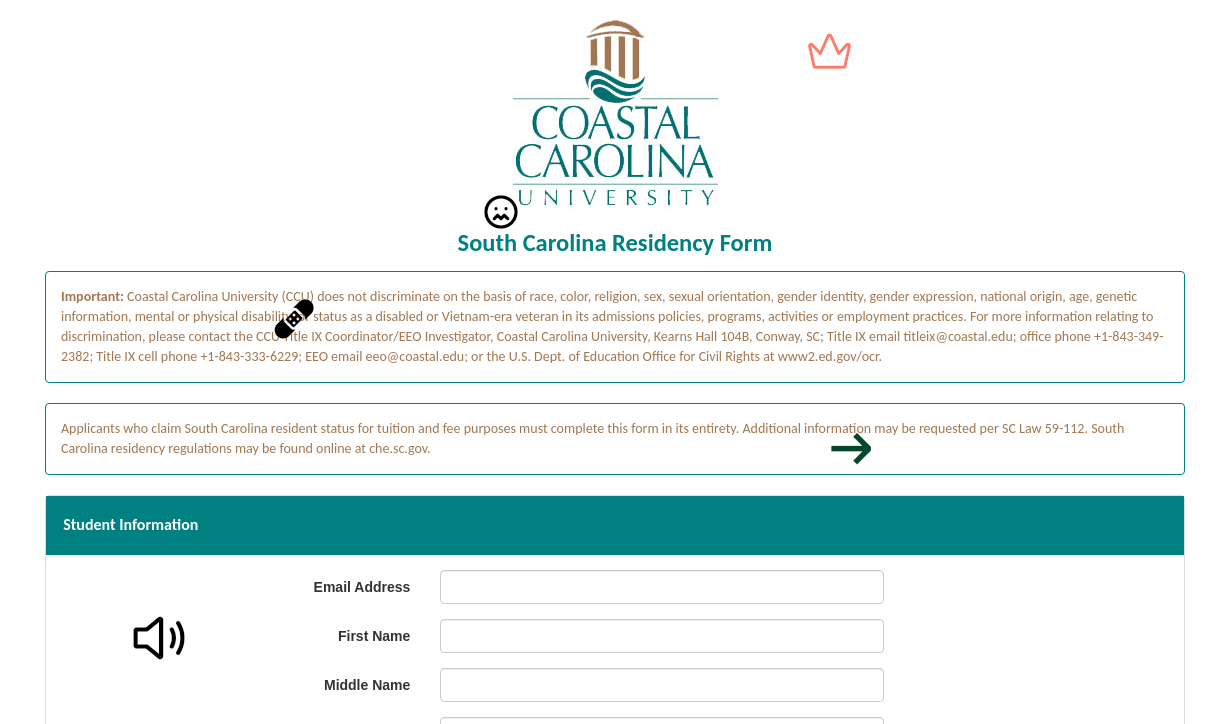 The height and width of the screenshot is (724, 1230). What do you see at coordinates (159, 638) in the screenshot?
I see `adjust audio volume to medium level` at bounding box center [159, 638].